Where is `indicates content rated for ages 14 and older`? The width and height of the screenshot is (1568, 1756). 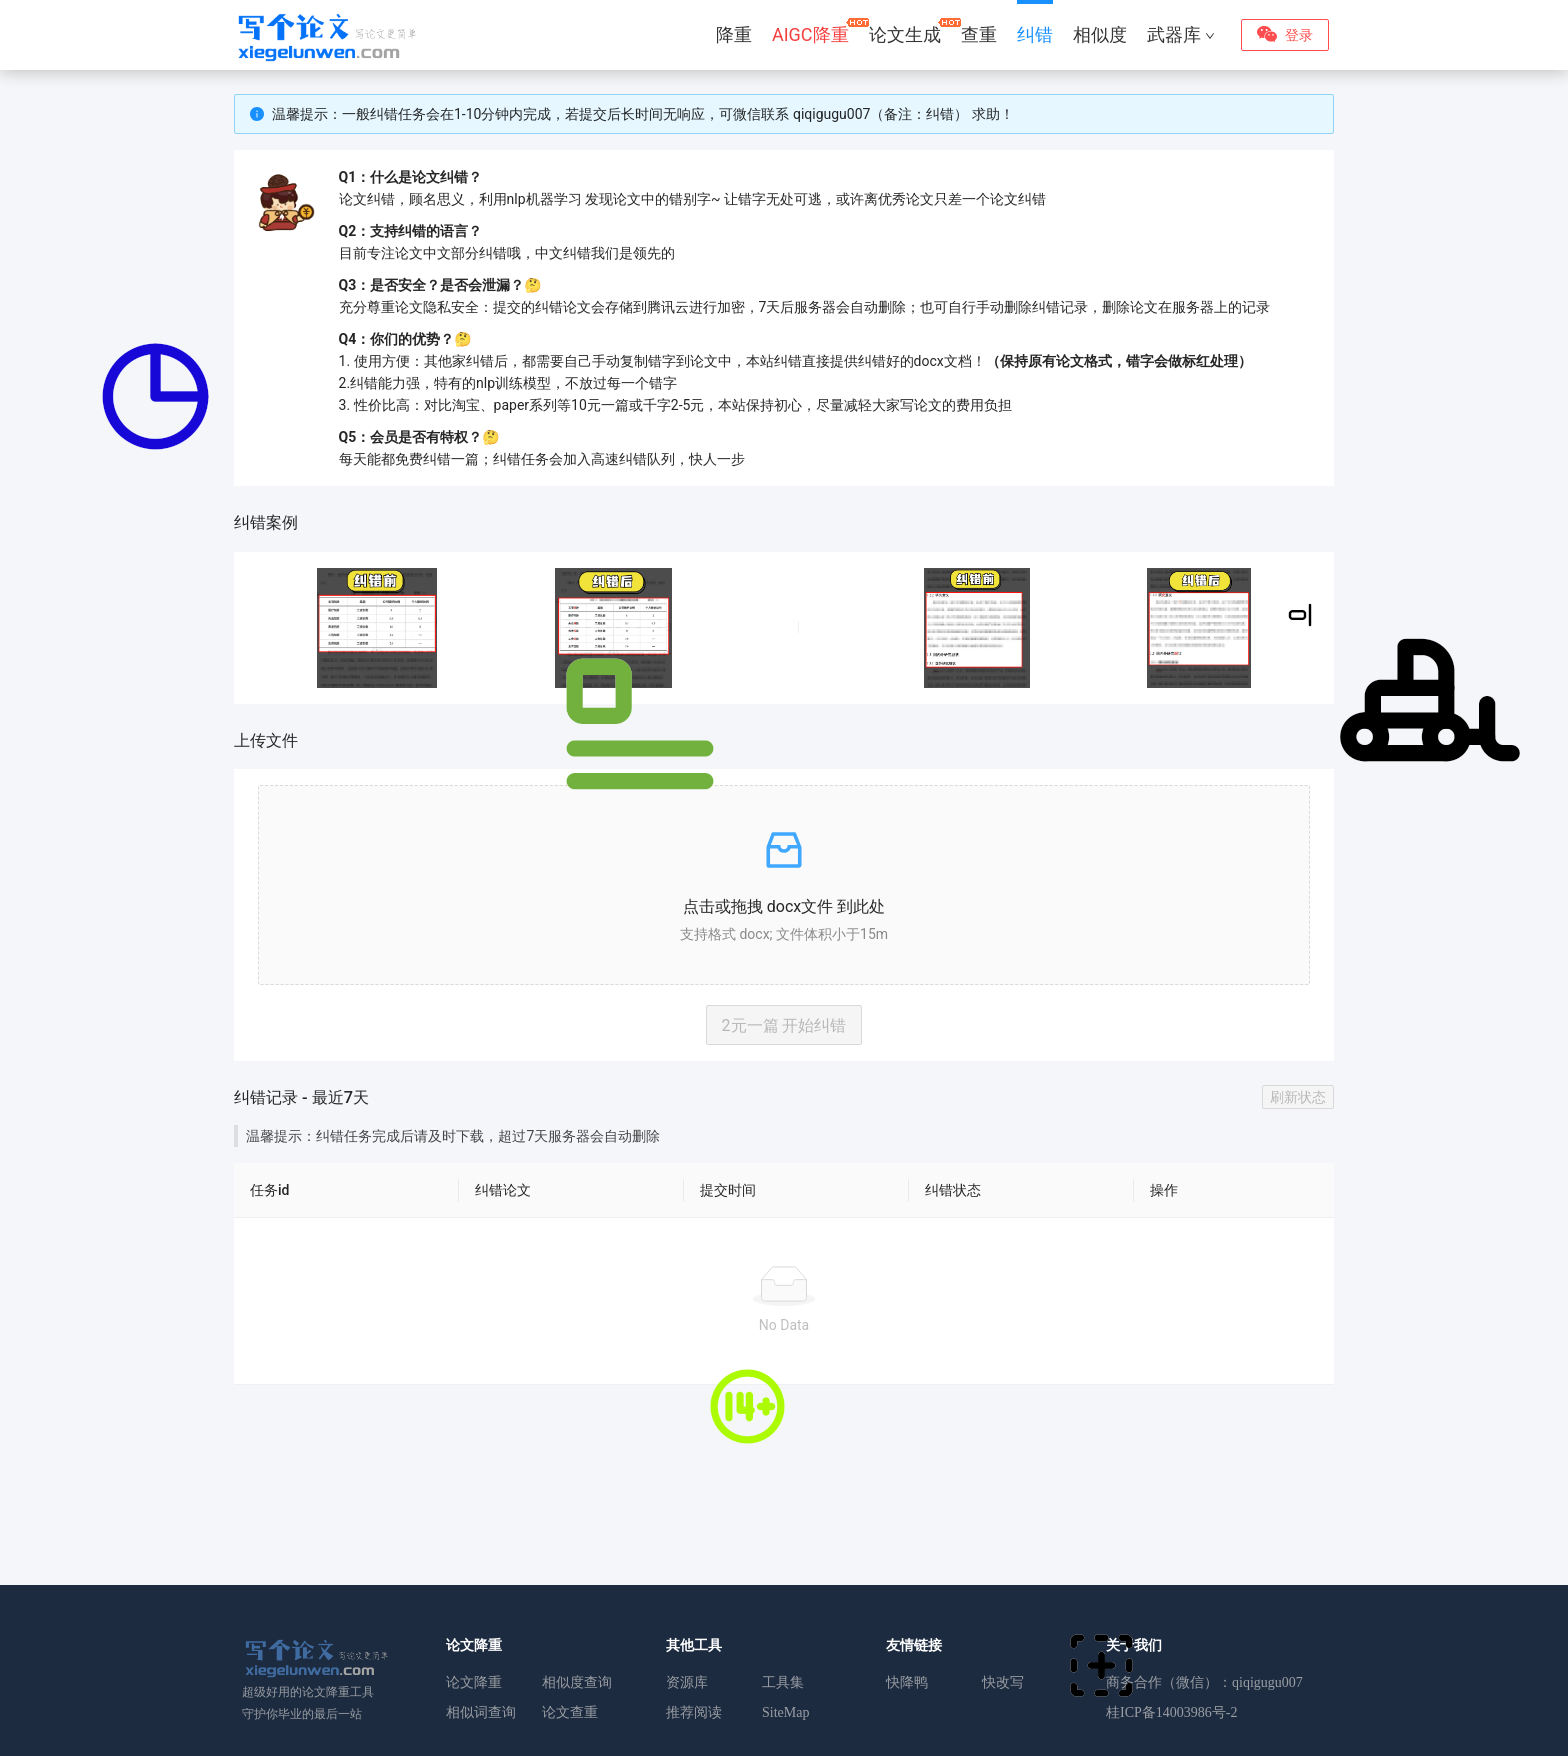 indicates content rated for ages 14 and older is located at coordinates (747, 1406).